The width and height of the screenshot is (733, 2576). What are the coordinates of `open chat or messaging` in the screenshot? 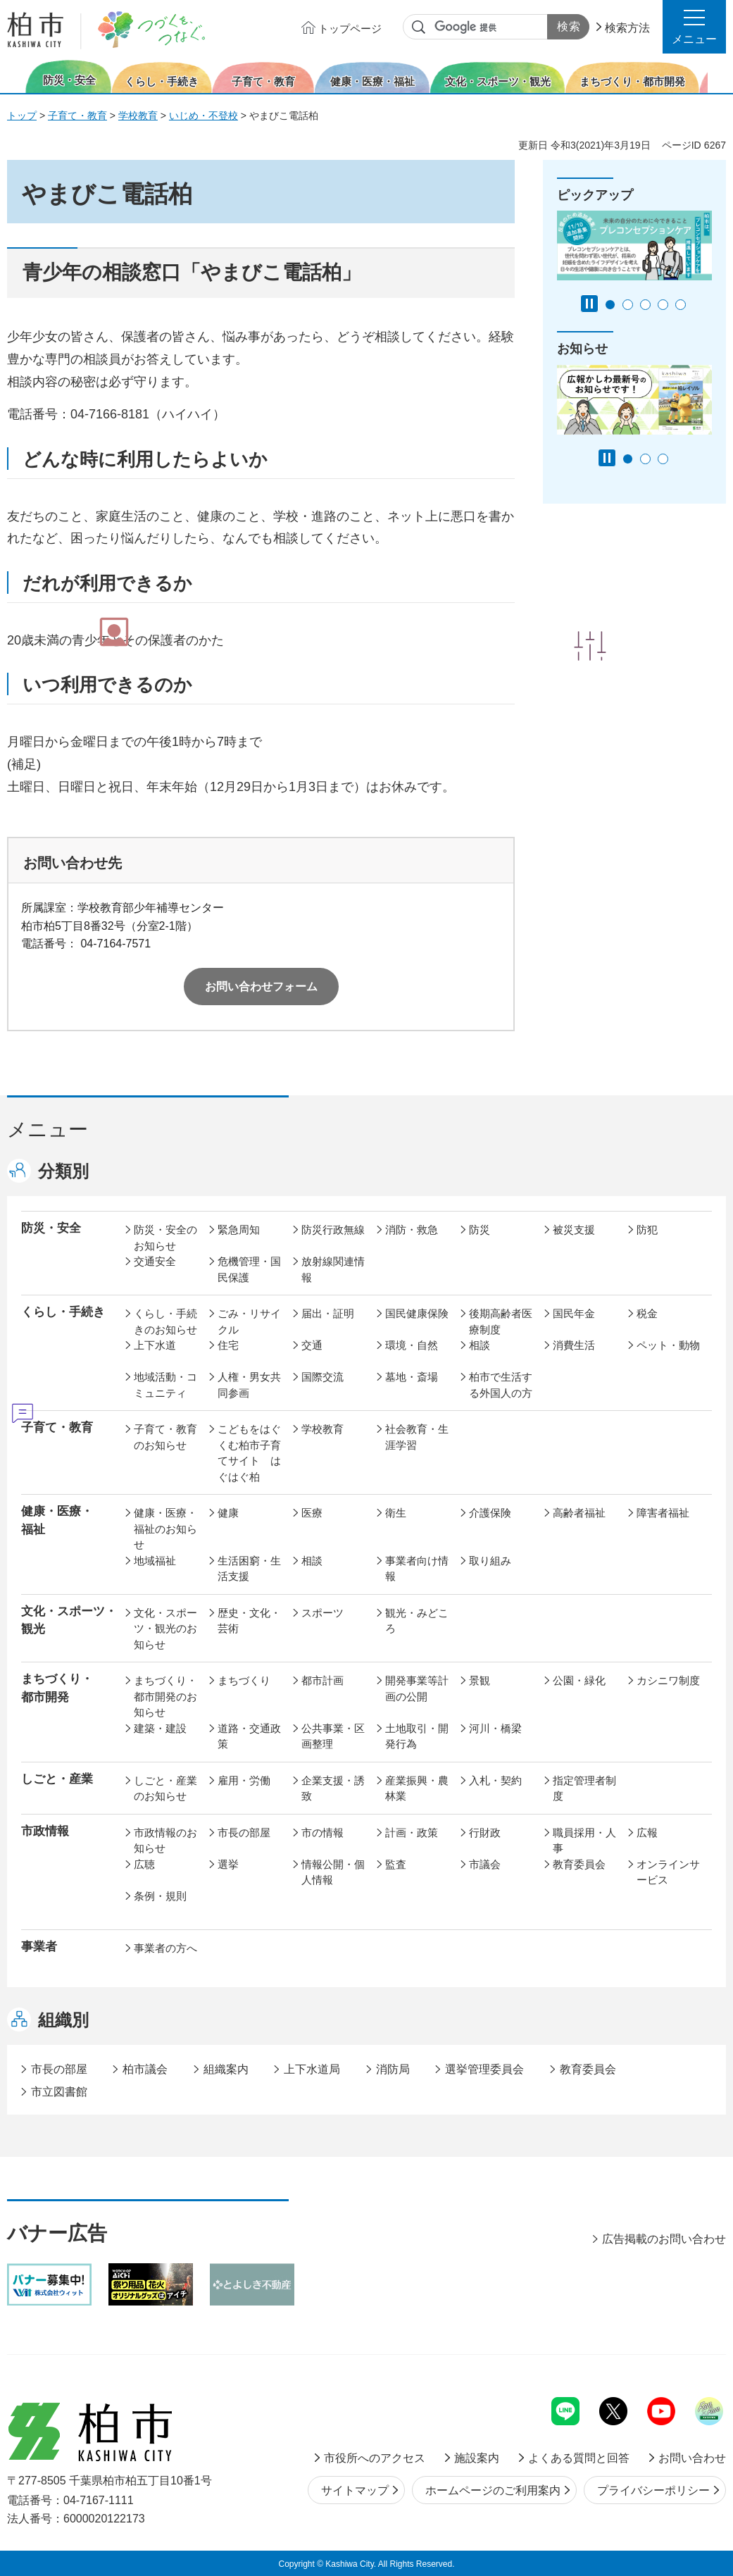 It's located at (23, 1412).